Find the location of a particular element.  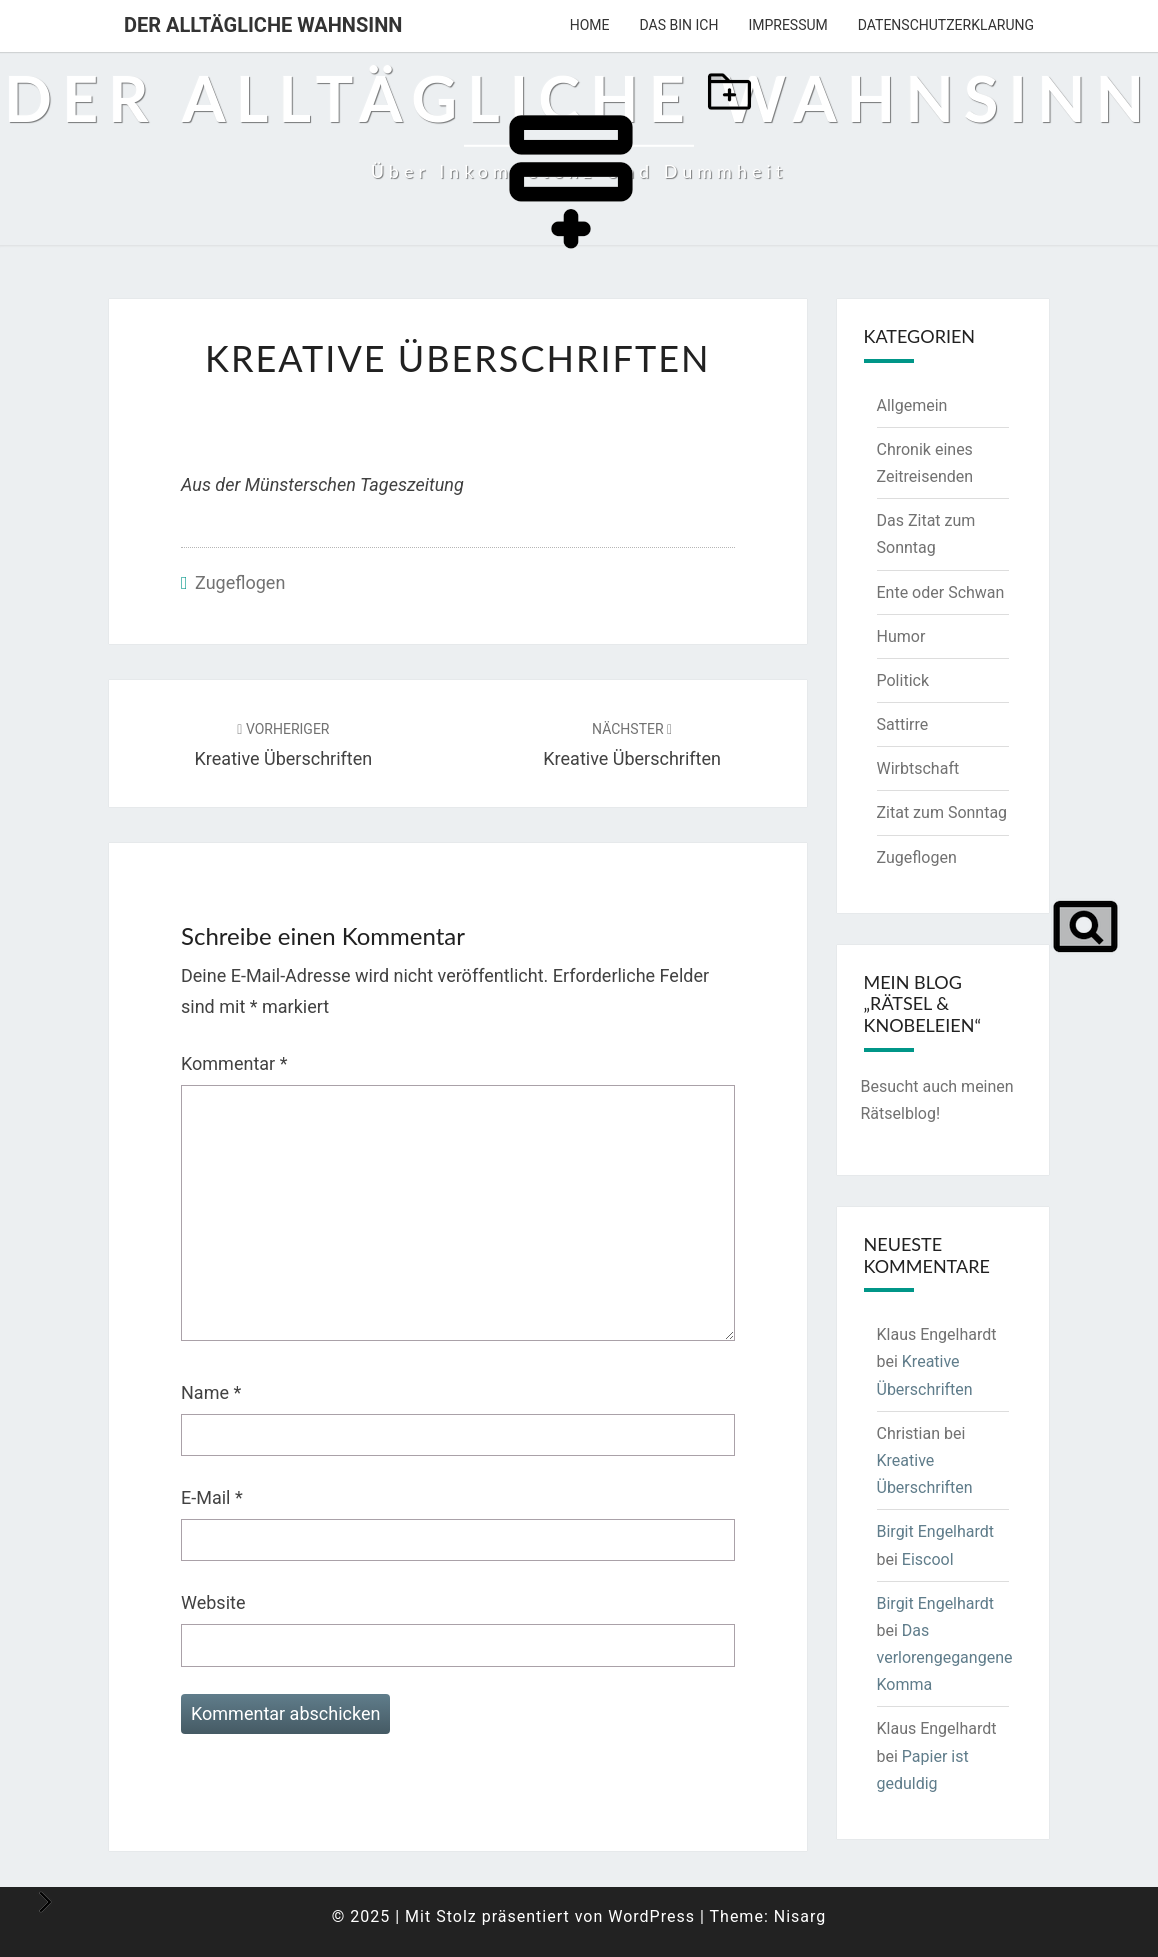

navigate to the next item or screen is located at coordinates (45, 1902).